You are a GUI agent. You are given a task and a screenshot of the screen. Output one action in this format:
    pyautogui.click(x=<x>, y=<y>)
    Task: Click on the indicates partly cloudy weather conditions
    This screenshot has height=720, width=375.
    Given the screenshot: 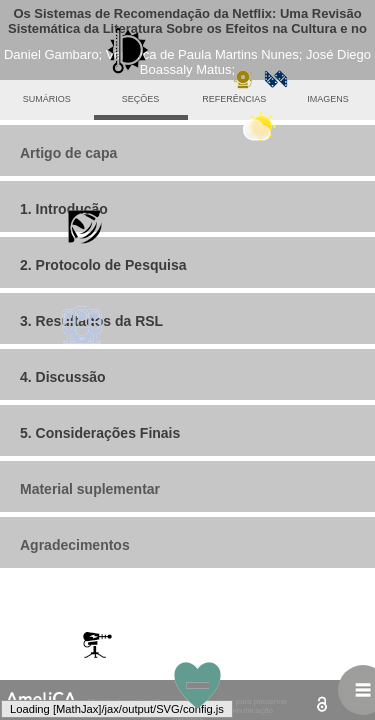 What is the action you would take?
    pyautogui.click(x=259, y=126)
    